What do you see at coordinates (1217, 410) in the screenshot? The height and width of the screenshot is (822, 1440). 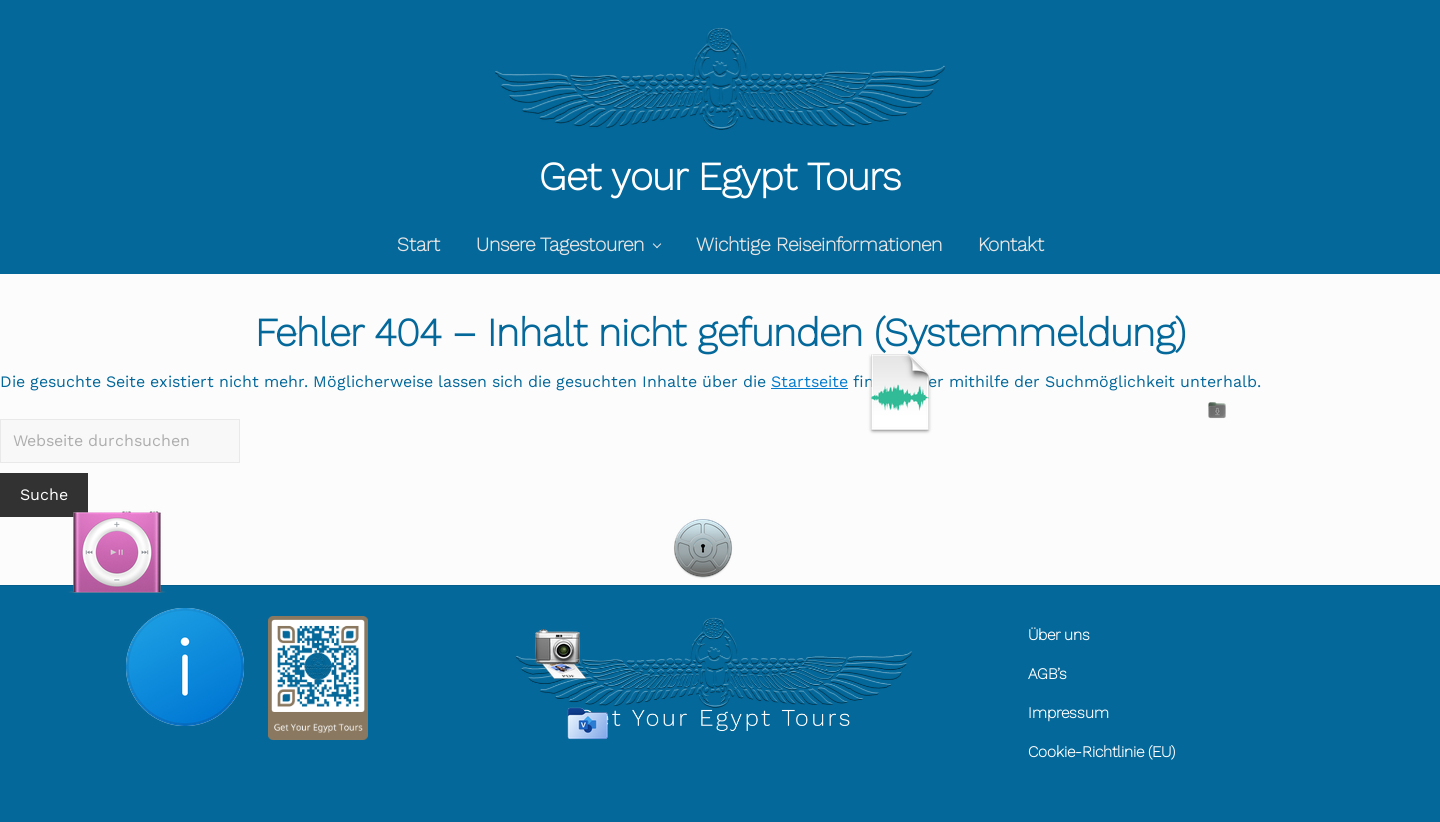 I see `open downloads folder` at bounding box center [1217, 410].